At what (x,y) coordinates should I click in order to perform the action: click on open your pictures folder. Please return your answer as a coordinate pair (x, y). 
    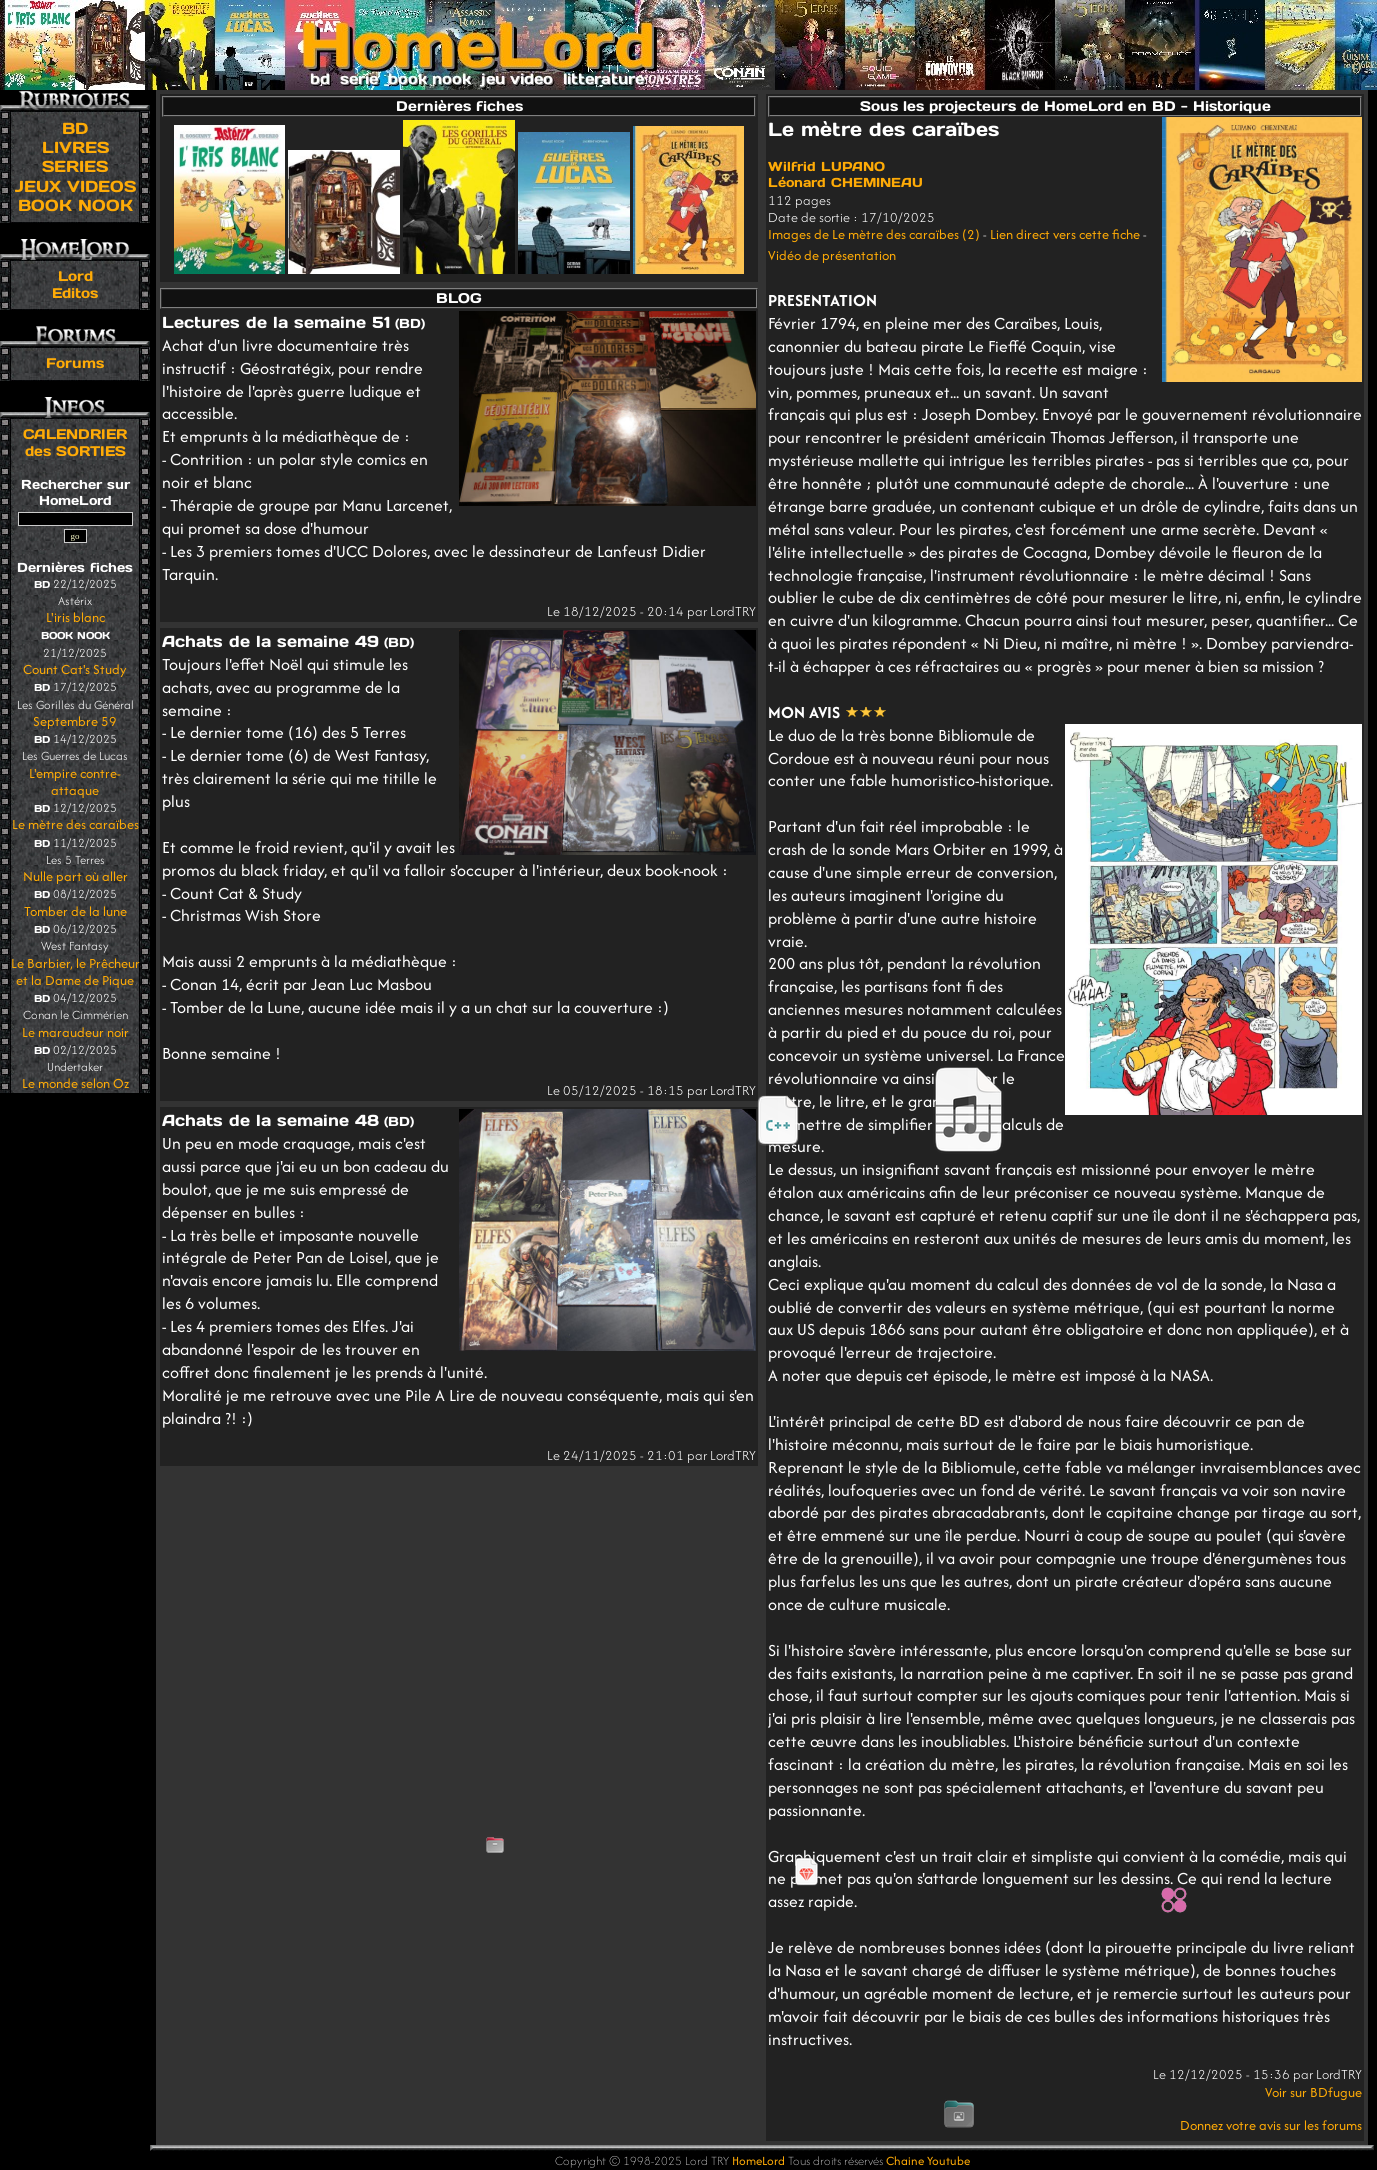
    Looking at the image, I should click on (959, 2114).